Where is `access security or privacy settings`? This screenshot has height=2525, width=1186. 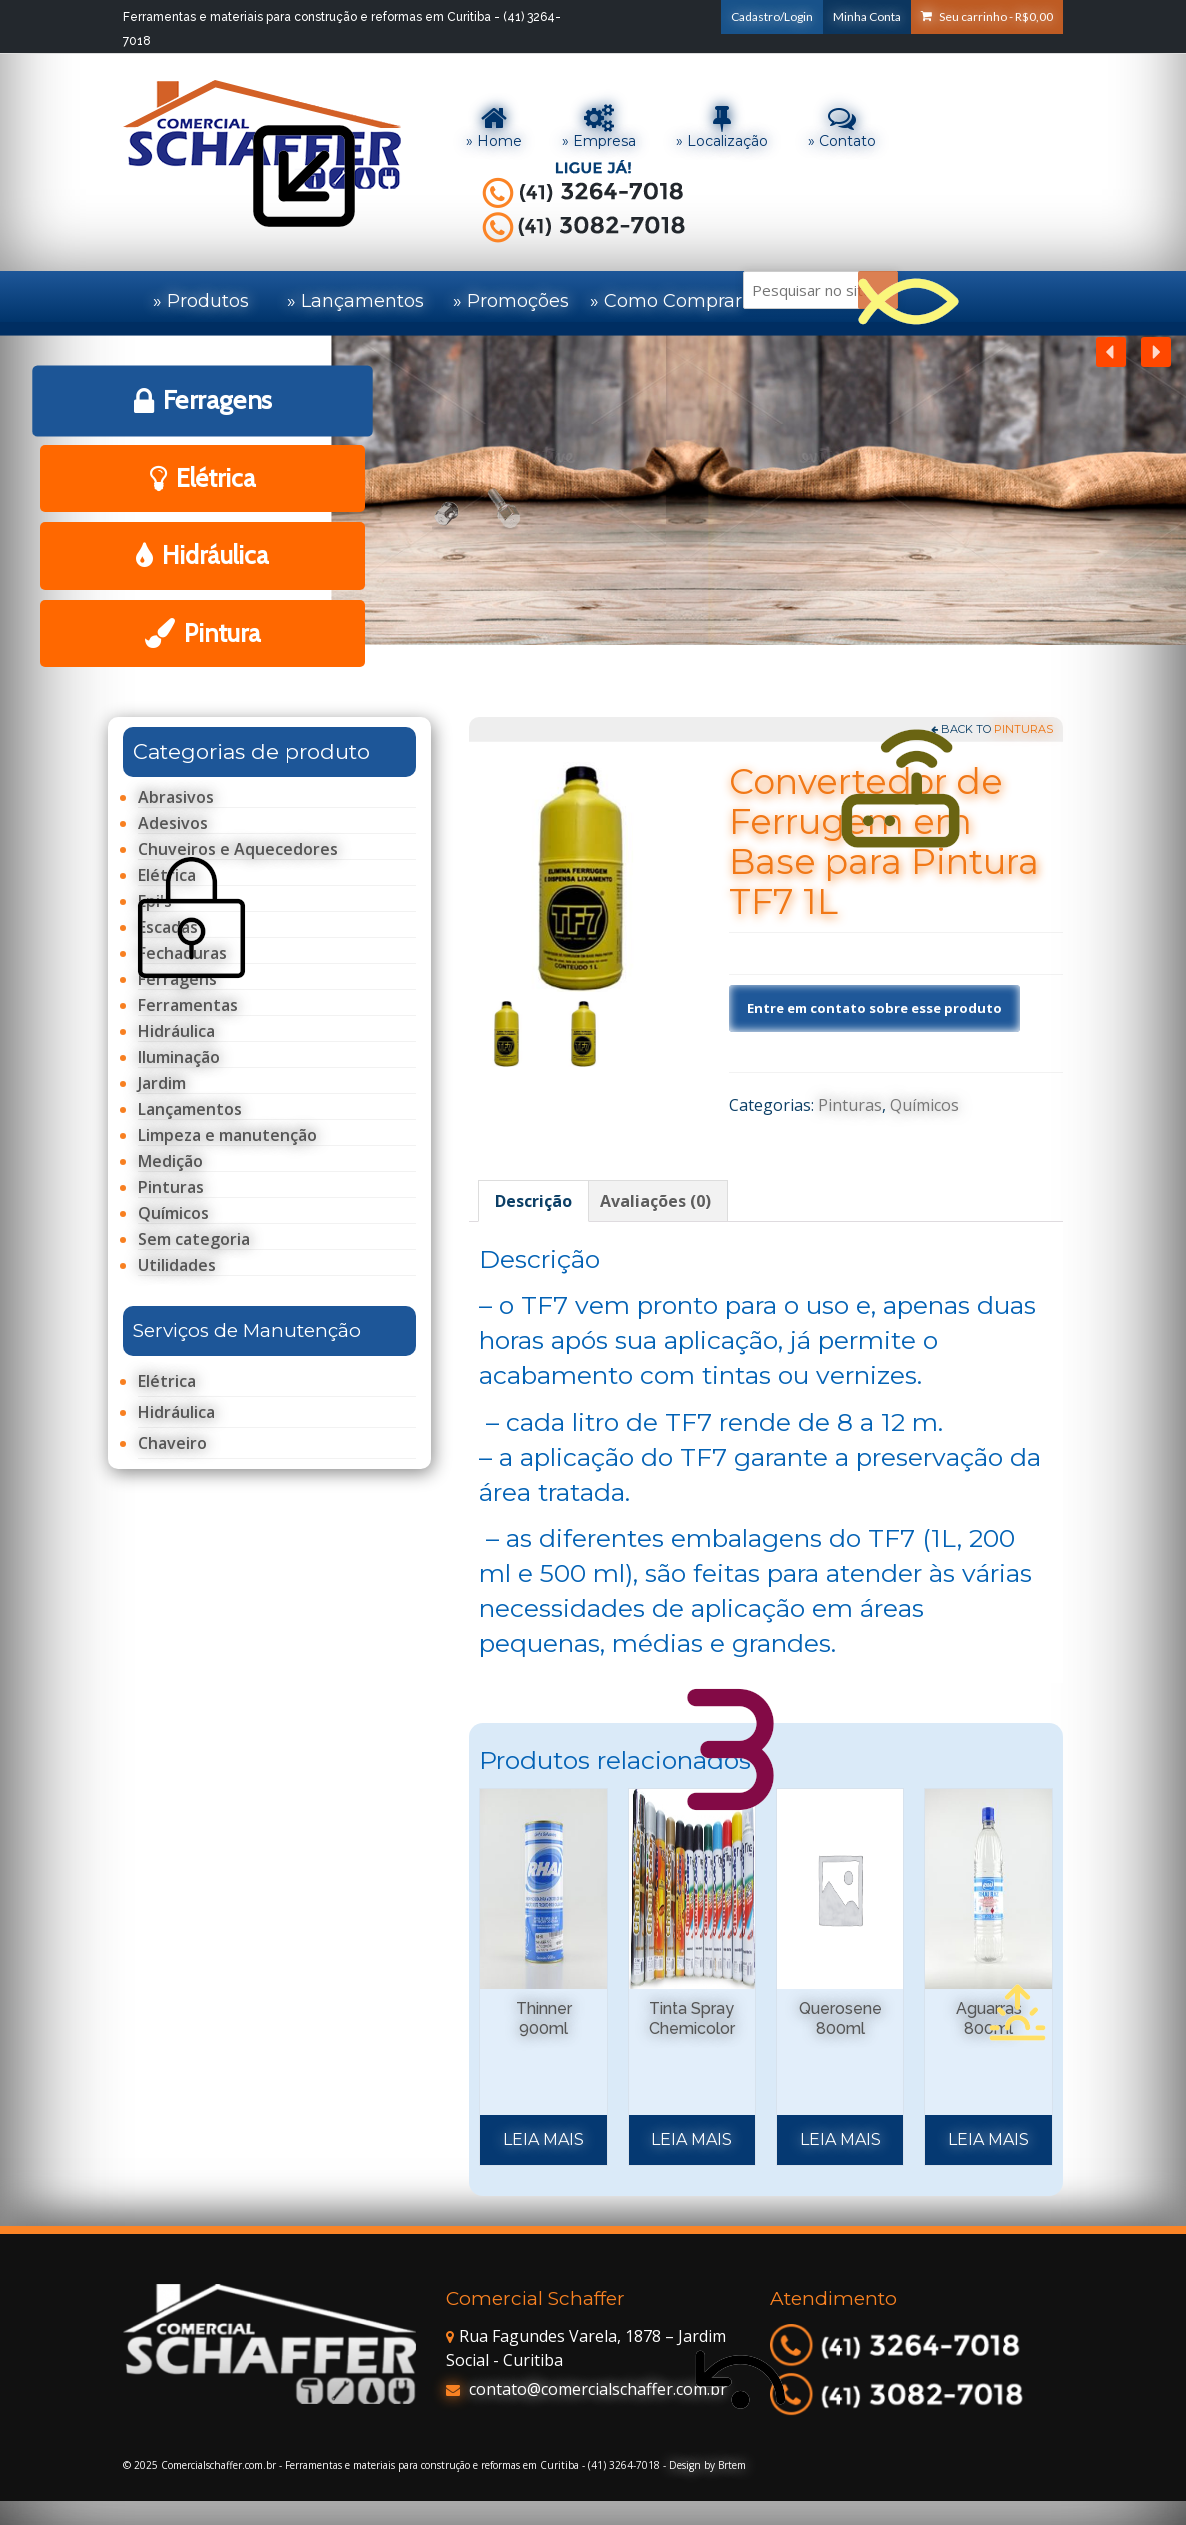
access security or privacy settings is located at coordinates (191, 924).